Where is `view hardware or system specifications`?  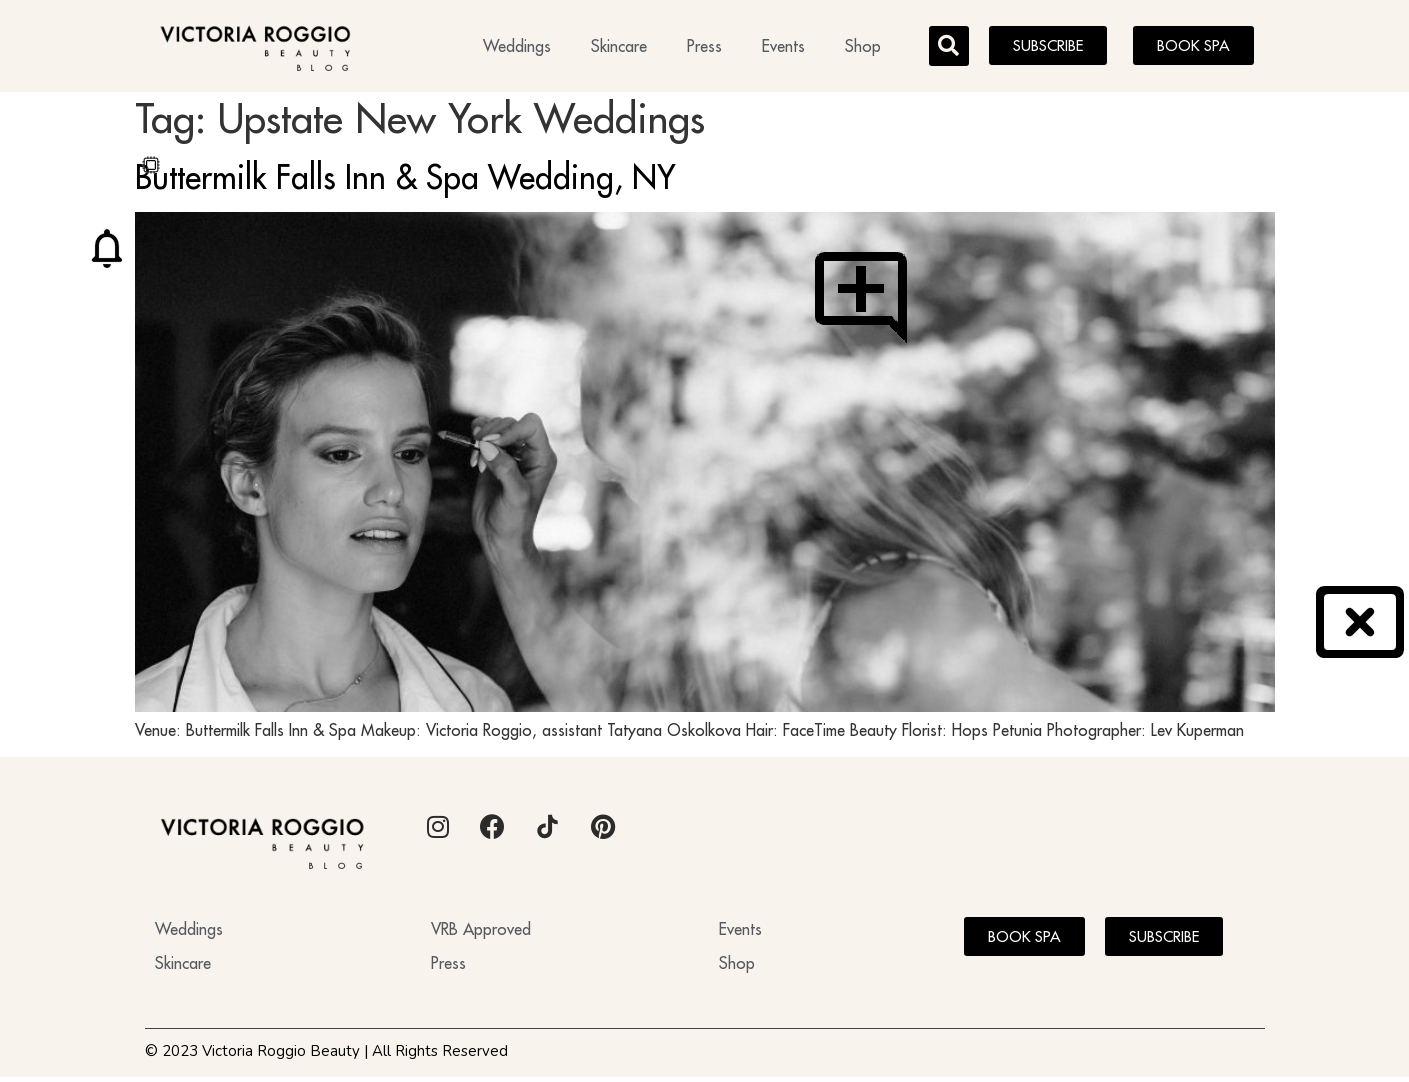
view hardware or system specifications is located at coordinates (151, 165).